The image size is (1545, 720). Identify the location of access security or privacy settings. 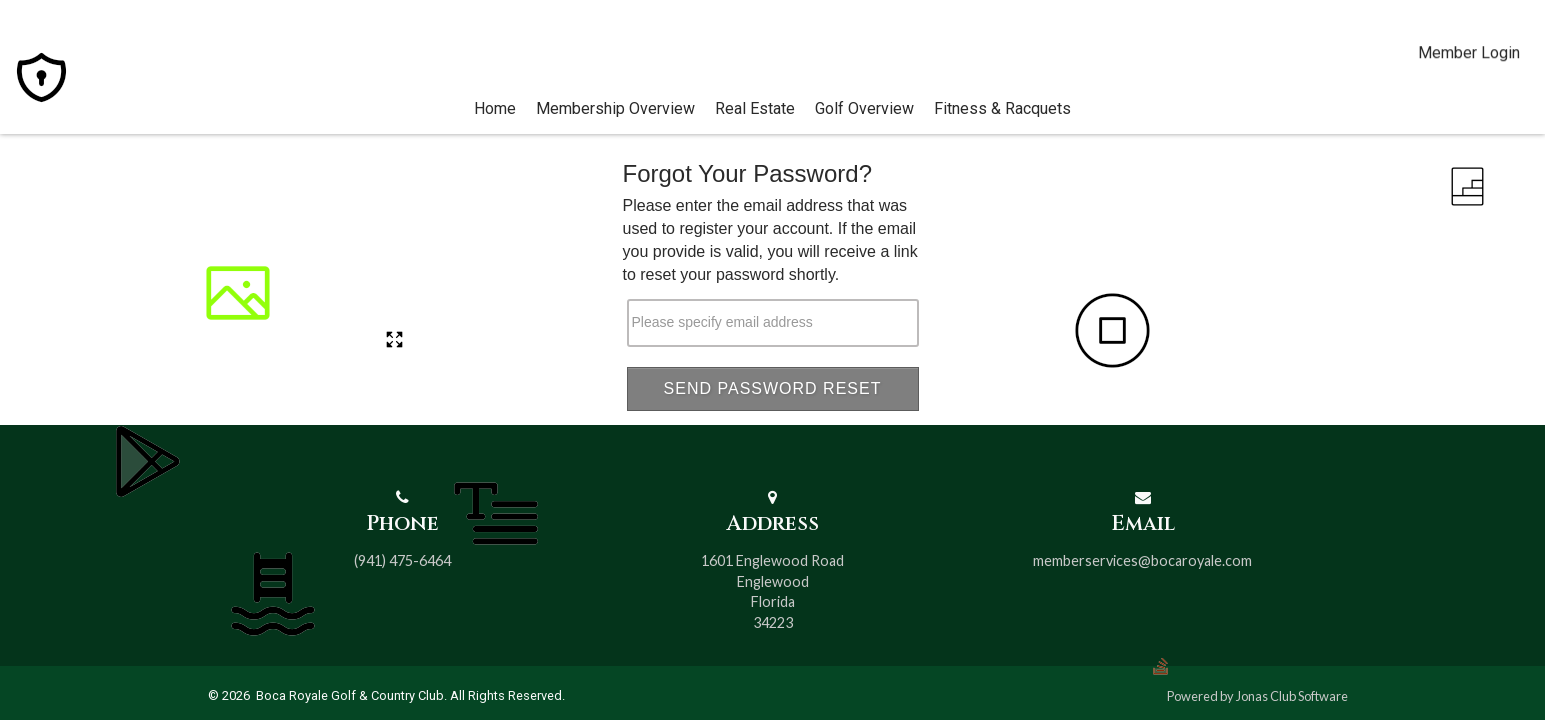
(41, 77).